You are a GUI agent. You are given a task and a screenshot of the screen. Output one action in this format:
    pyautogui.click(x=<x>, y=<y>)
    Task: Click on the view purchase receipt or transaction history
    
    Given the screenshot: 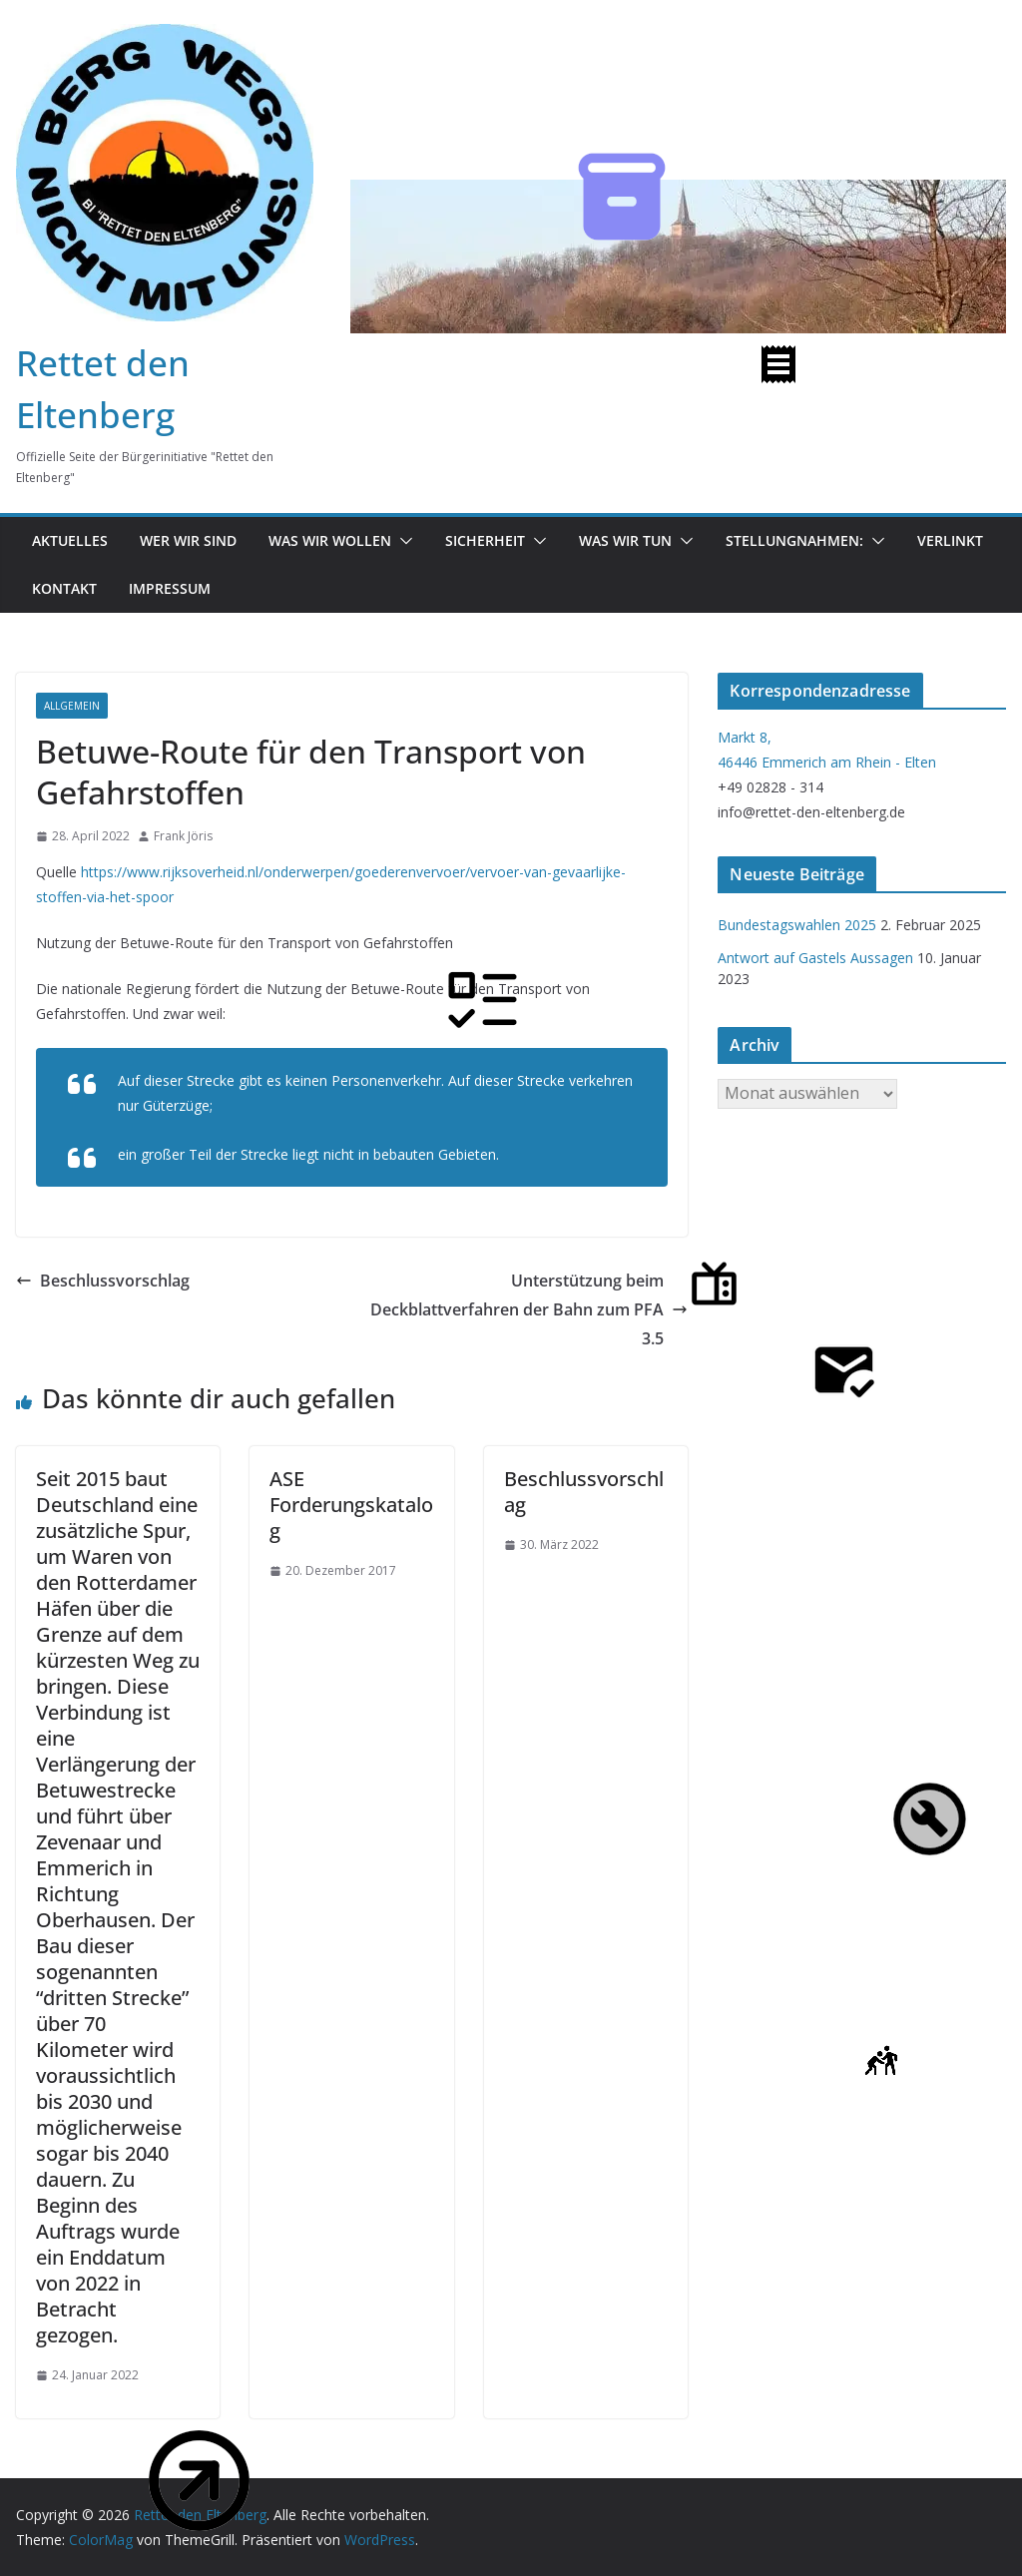 What is the action you would take?
    pyautogui.click(x=778, y=364)
    